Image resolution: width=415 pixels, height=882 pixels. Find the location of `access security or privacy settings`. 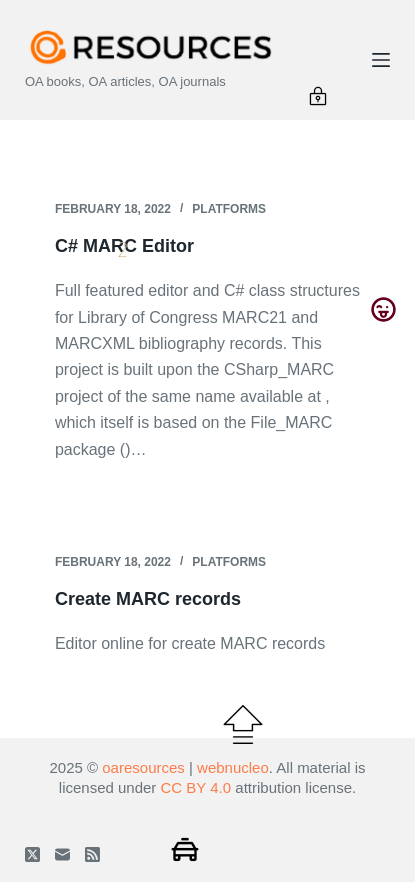

access security or privacy settings is located at coordinates (318, 97).